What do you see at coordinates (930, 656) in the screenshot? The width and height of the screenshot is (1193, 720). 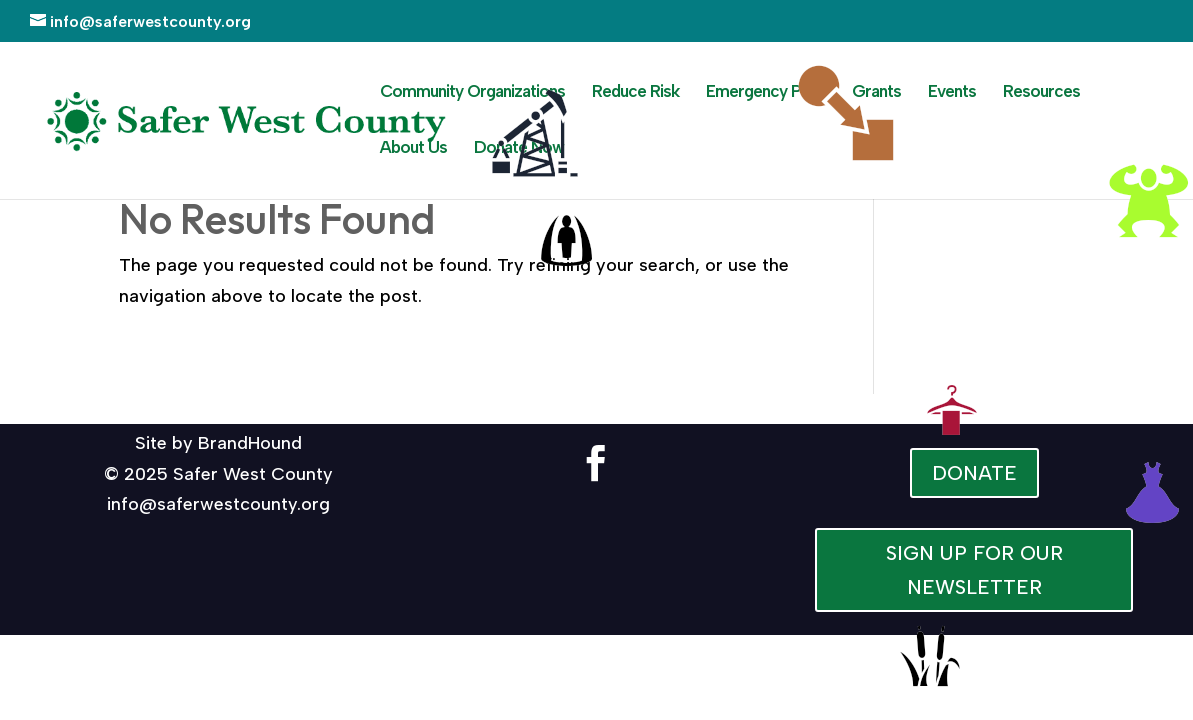 I see `indicates a wetland or marsh environment in a game` at bounding box center [930, 656].